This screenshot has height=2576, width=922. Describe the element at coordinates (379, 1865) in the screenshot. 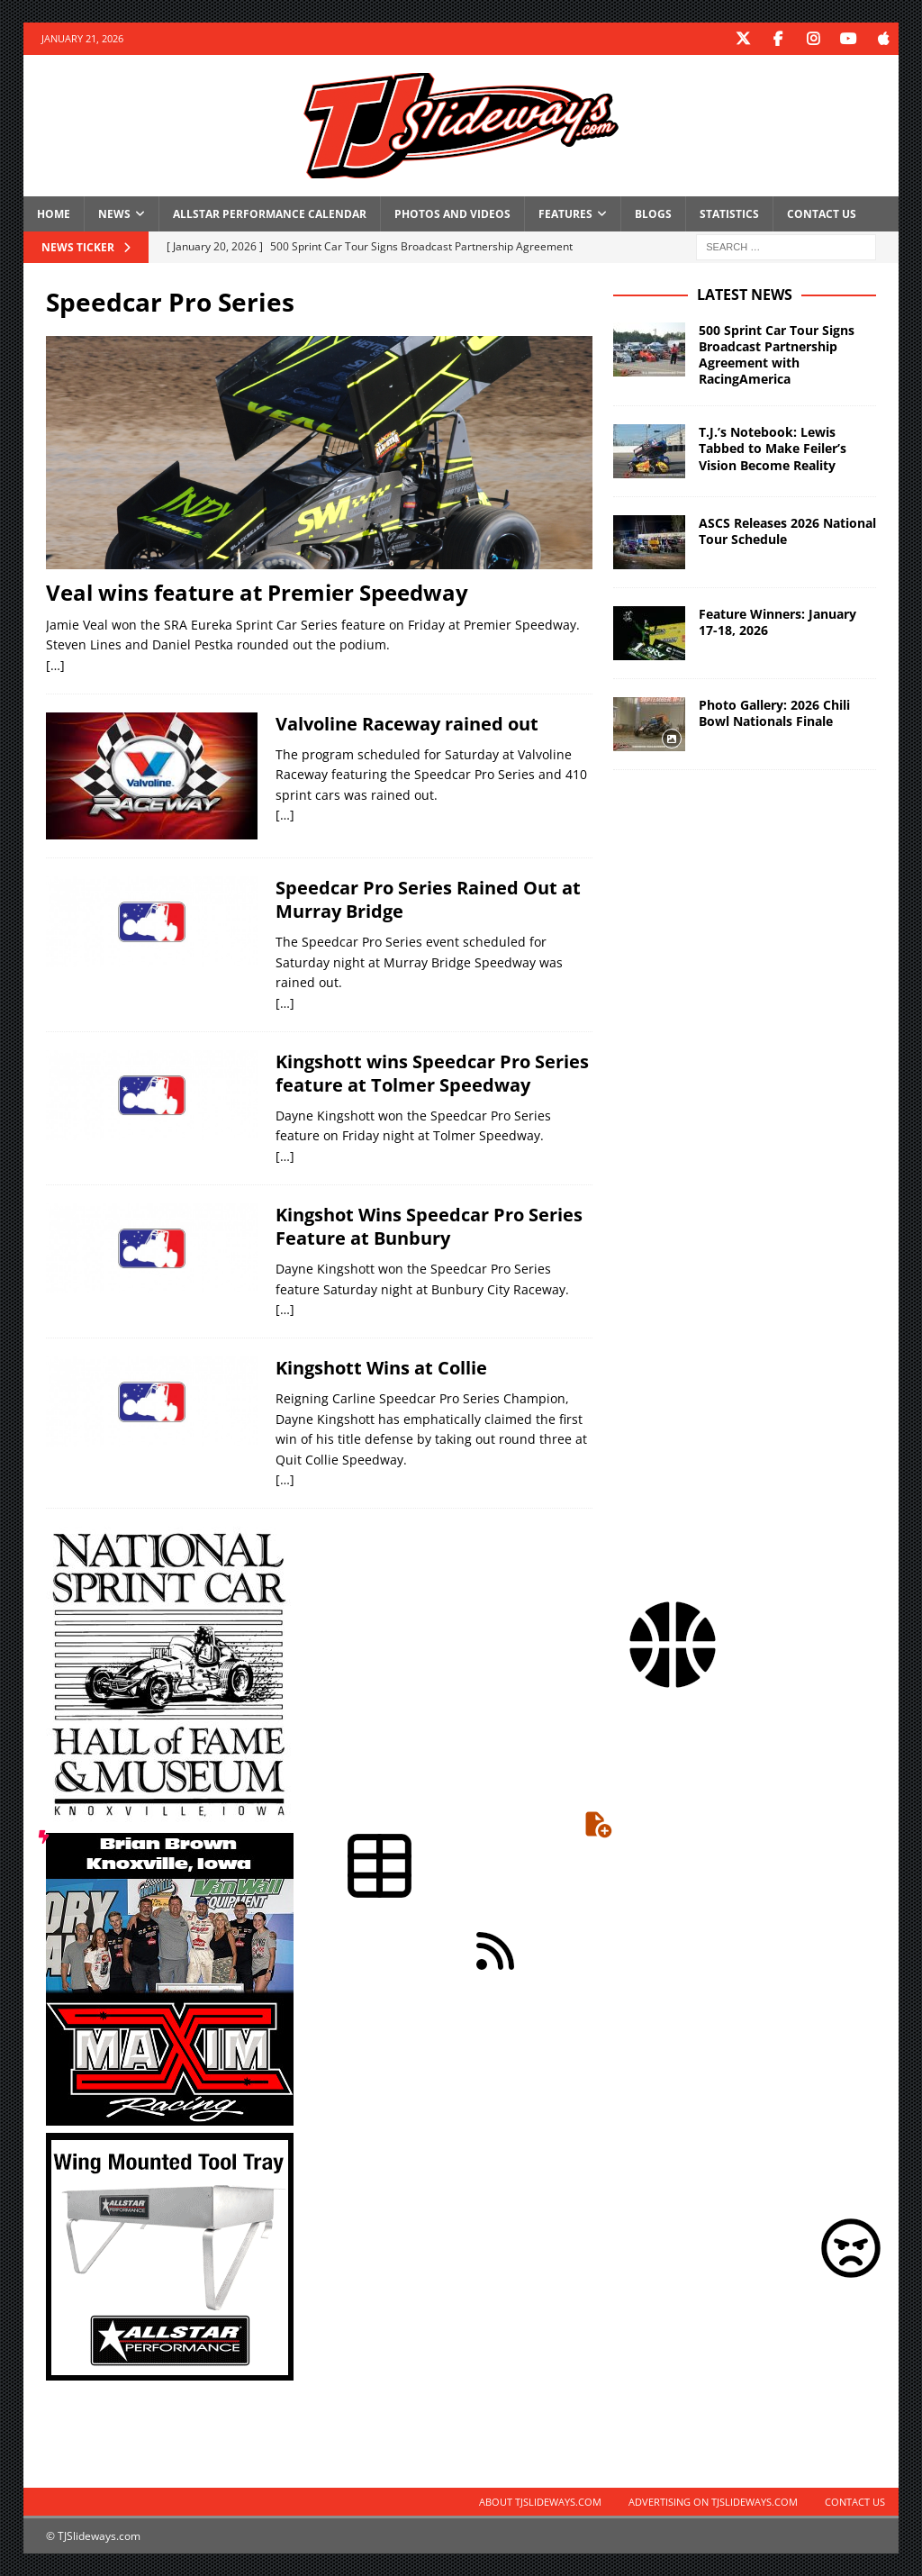

I see `view data in table format` at that location.